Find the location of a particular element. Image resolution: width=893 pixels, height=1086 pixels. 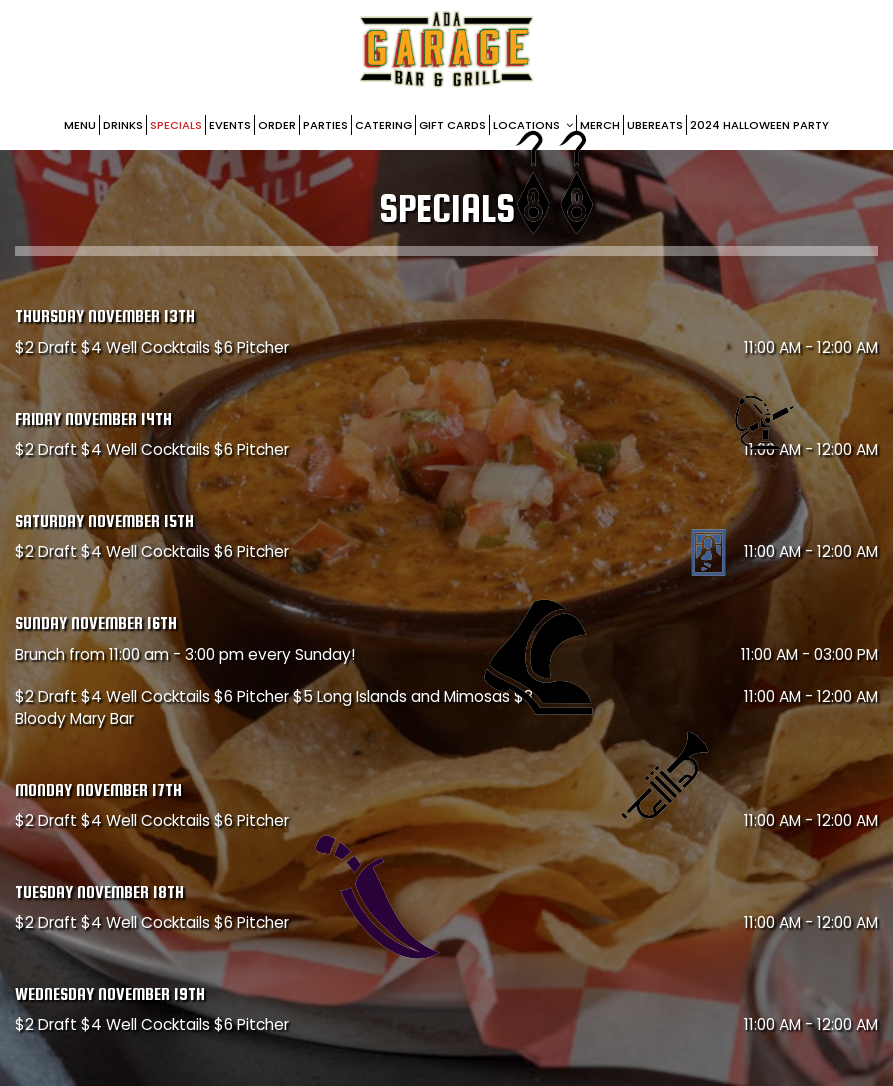

browse or shop for earrings is located at coordinates (554, 180).